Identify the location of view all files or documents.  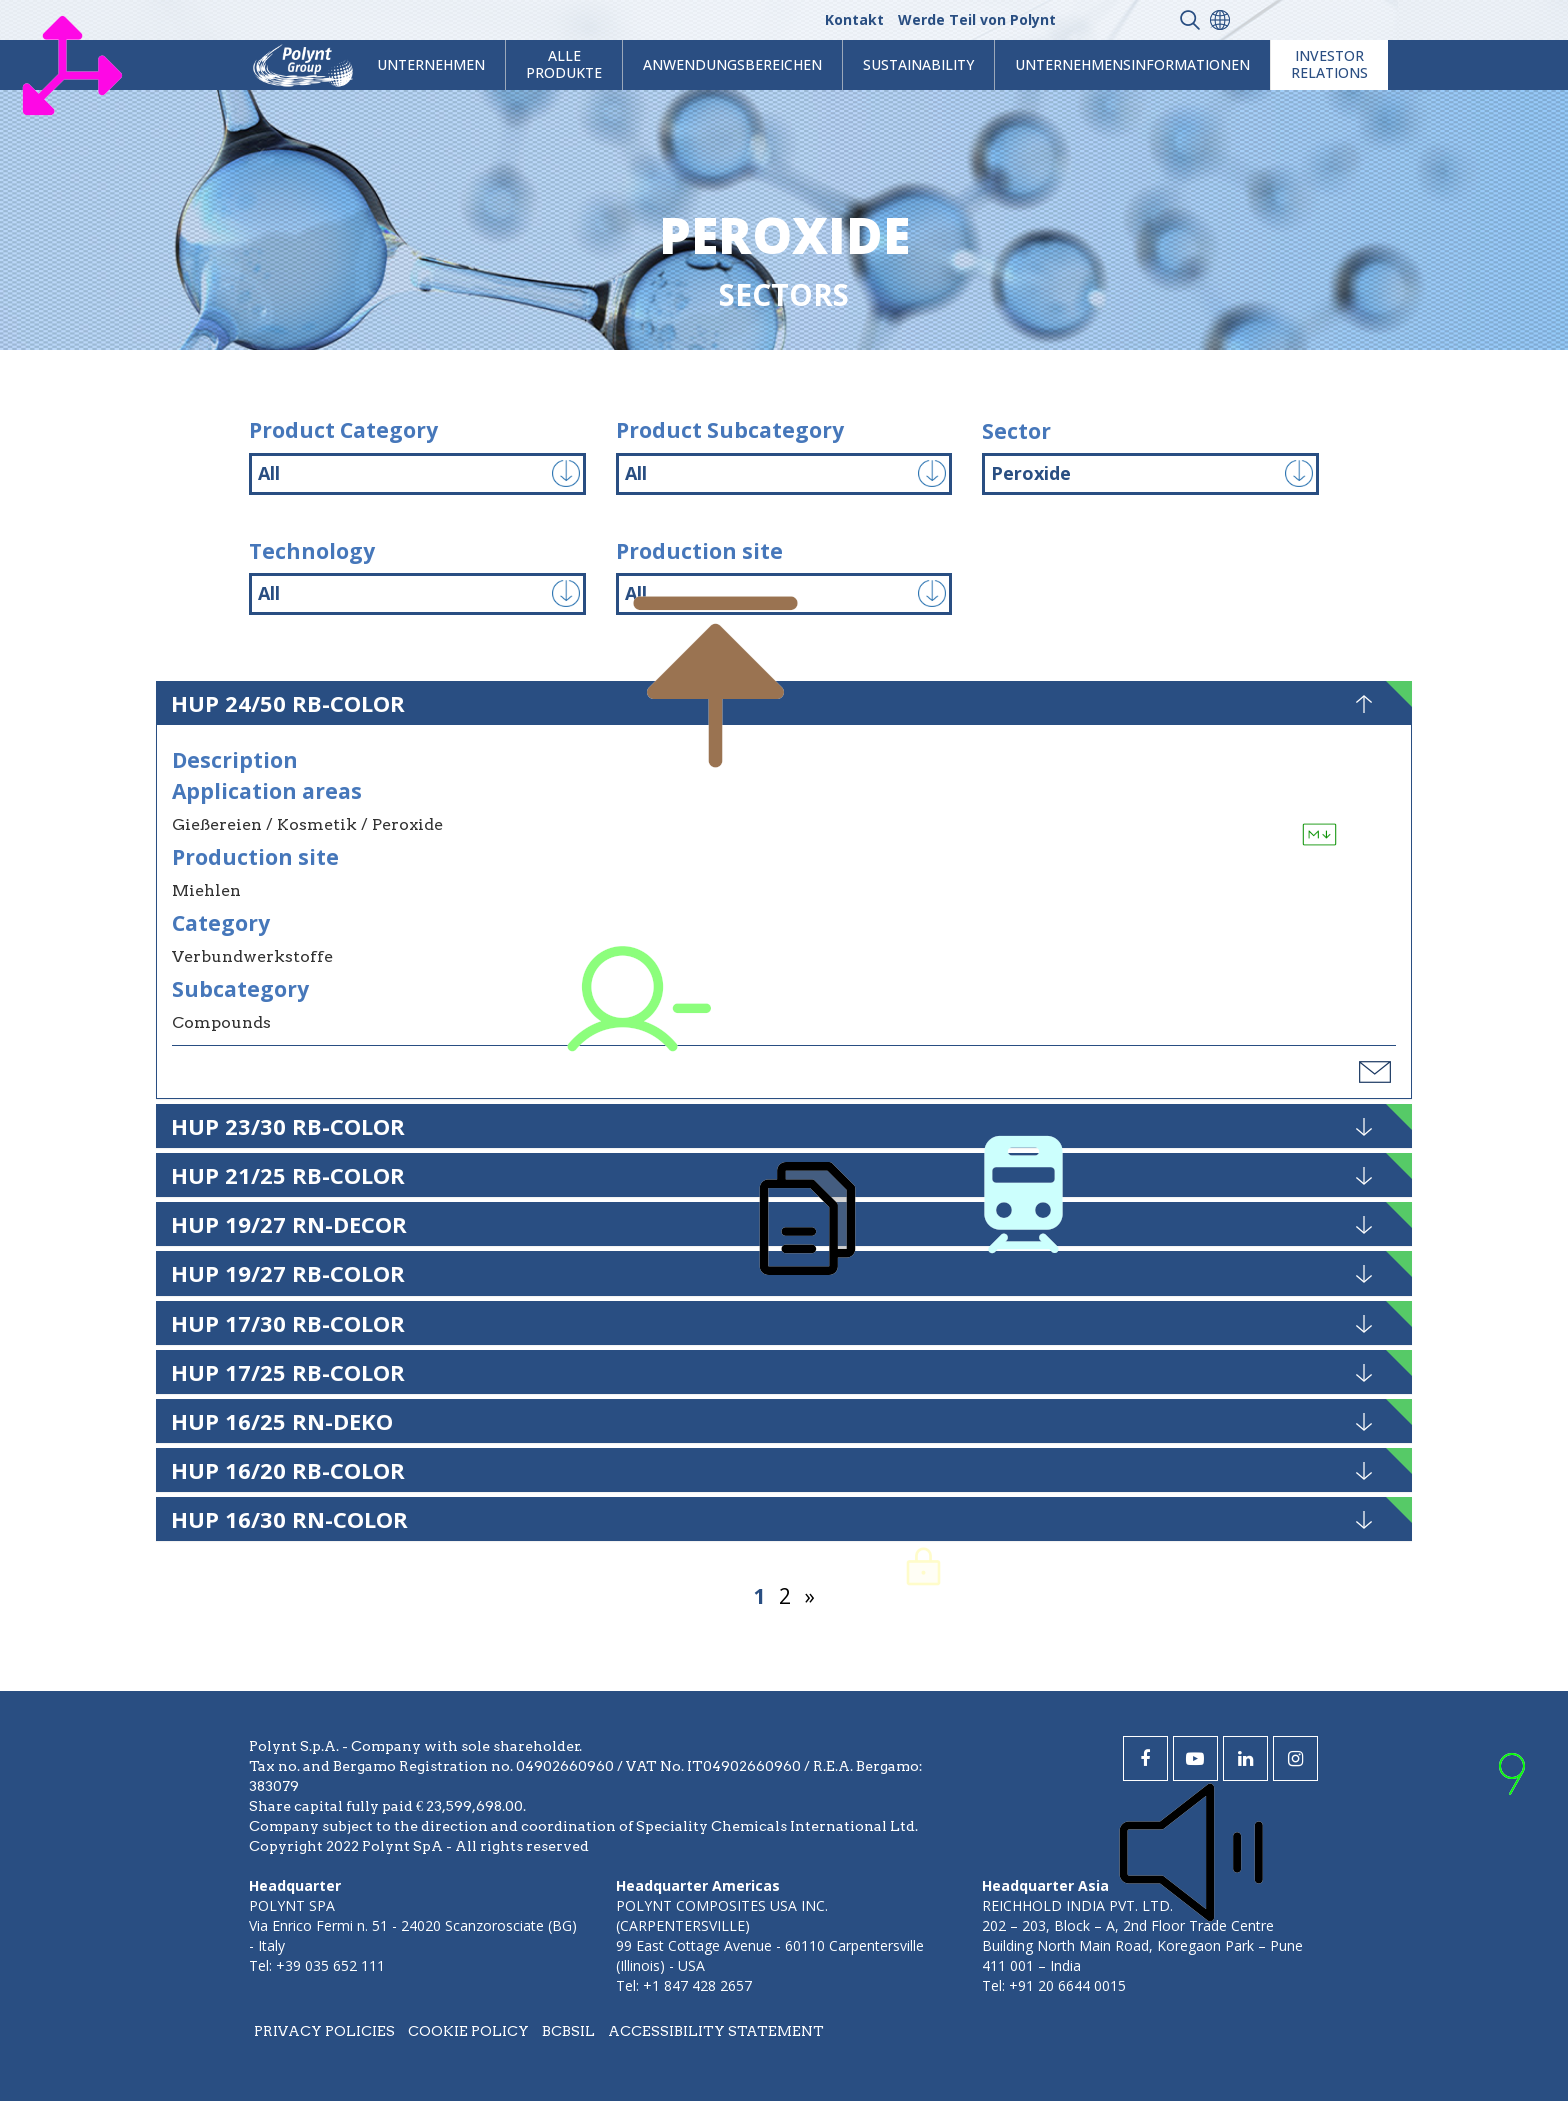
(807, 1218).